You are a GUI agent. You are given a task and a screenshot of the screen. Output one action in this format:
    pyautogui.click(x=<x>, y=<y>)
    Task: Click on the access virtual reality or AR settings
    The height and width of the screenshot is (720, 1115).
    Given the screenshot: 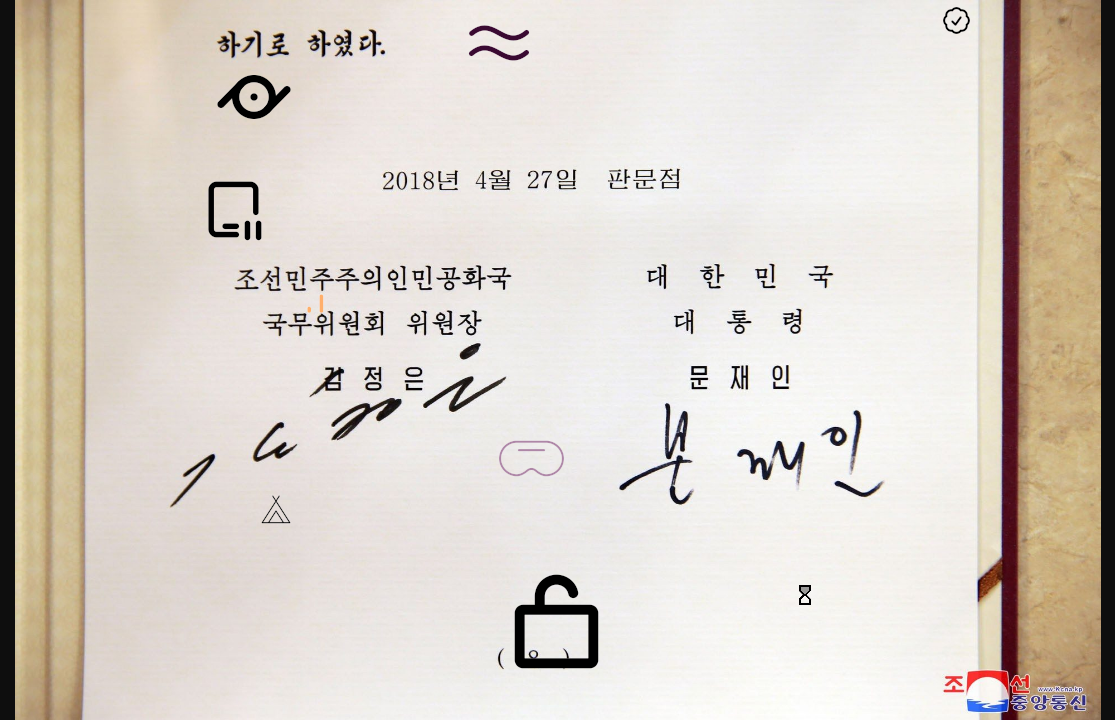 What is the action you would take?
    pyautogui.click(x=531, y=458)
    